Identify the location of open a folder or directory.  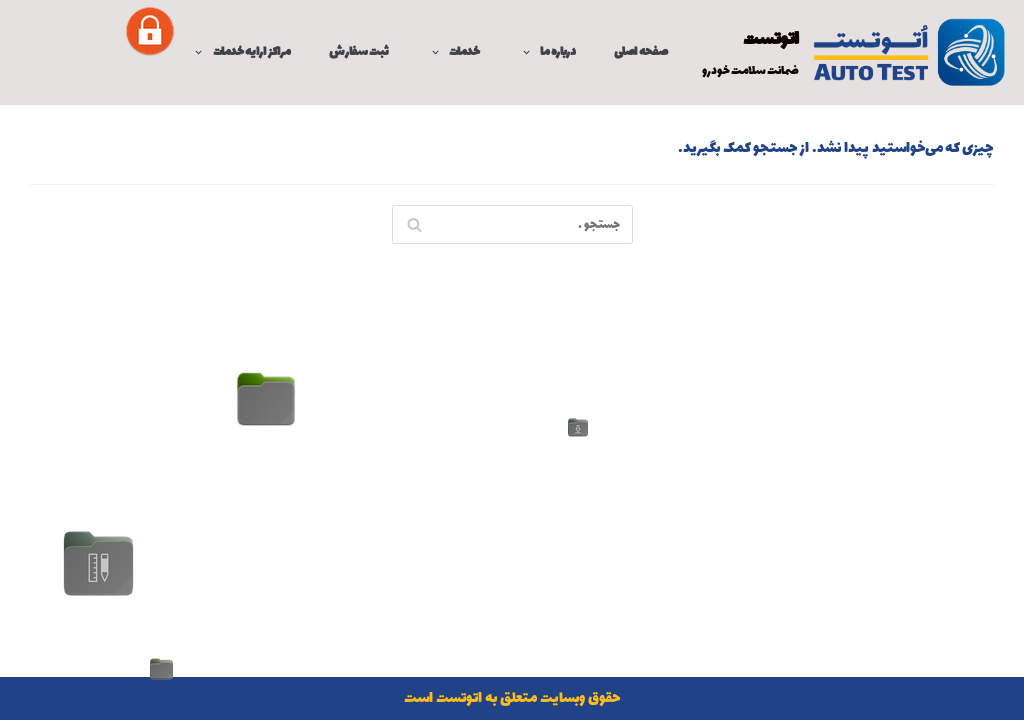
(266, 399).